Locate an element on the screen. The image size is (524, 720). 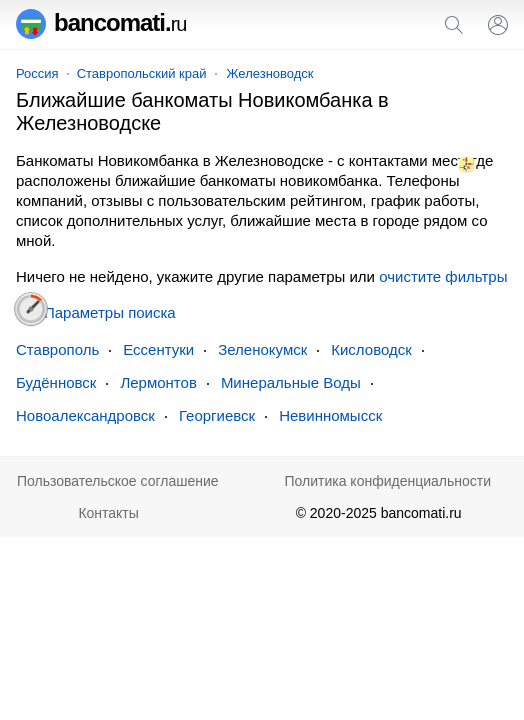
open eeschema schematic editor is located at coordinates (466, 164).